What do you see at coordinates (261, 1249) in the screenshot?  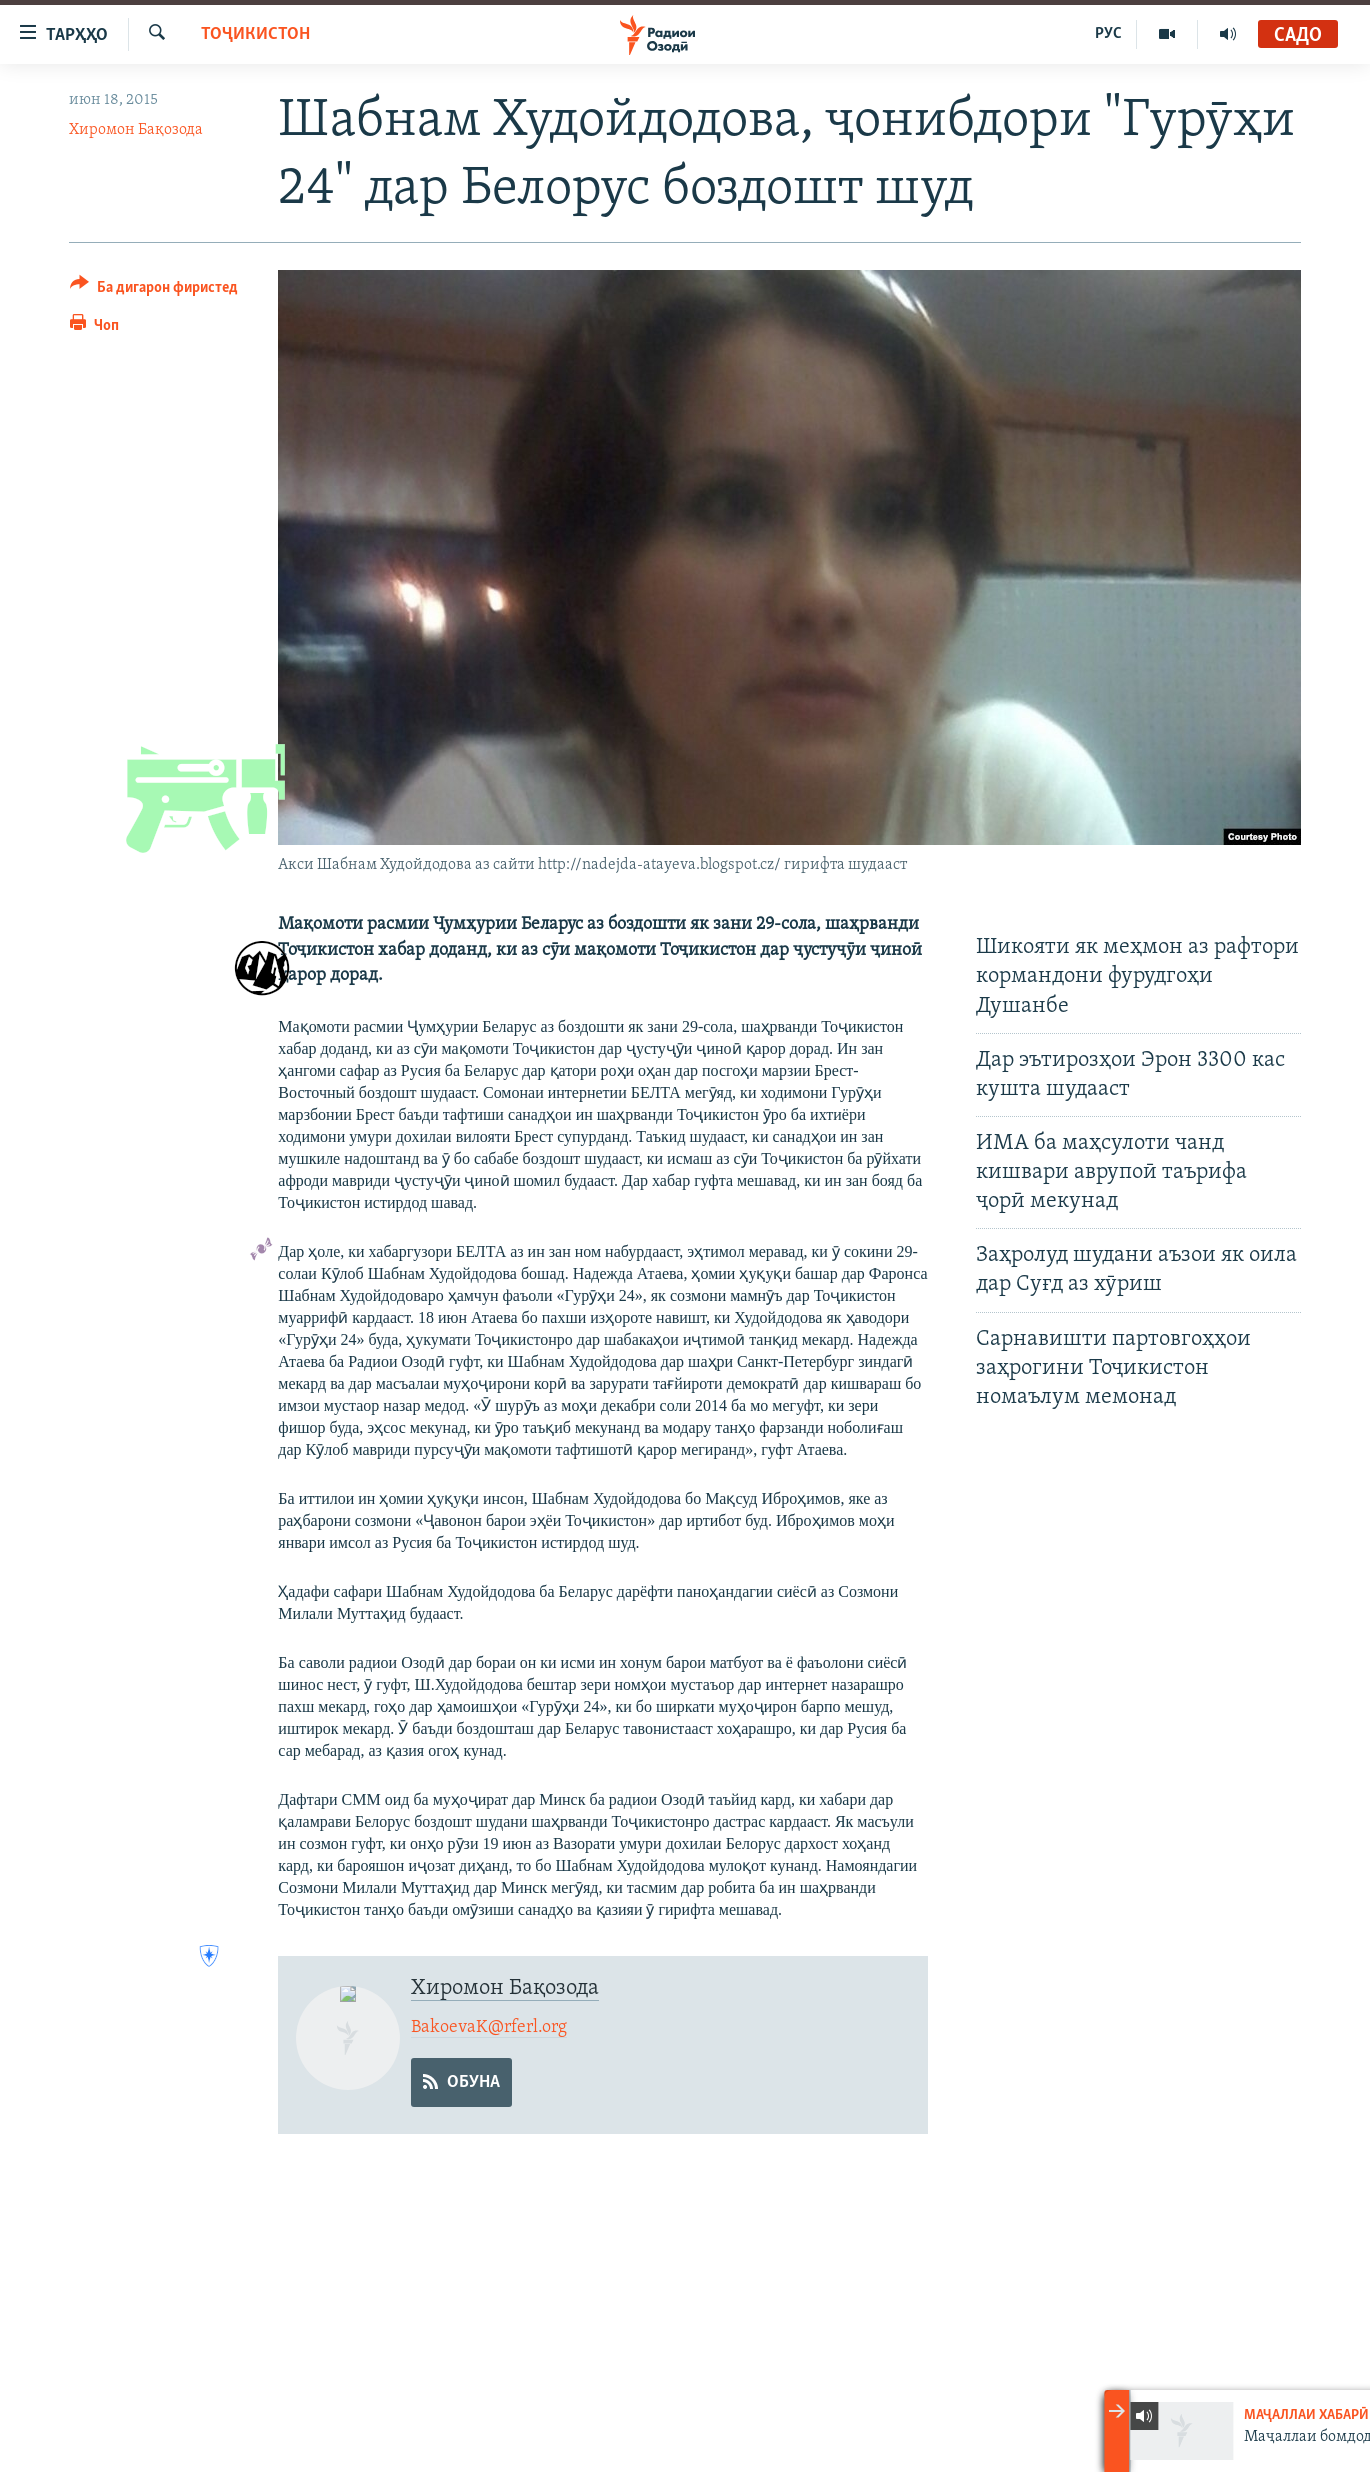 I see `collect a candy or sweet reward in-game` at bounding box center [261, 1249].